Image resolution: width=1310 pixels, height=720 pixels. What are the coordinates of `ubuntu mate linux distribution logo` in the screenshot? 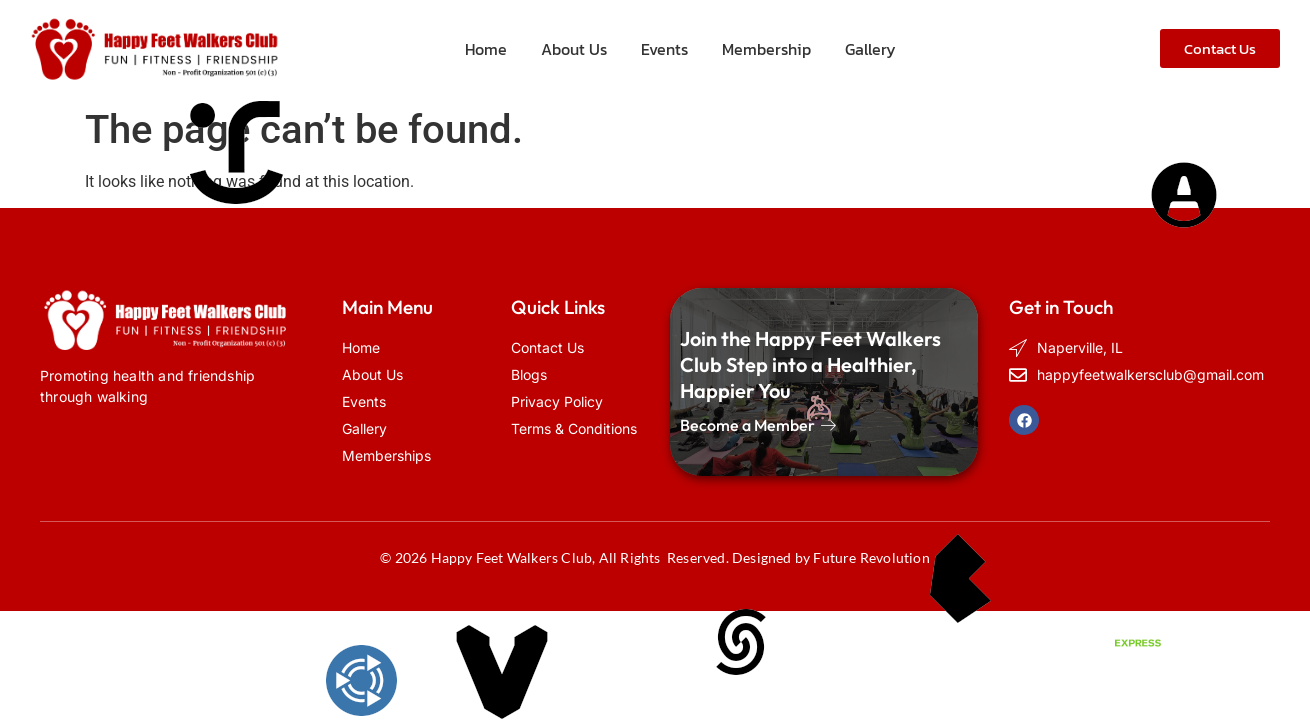 It's located at (361, 680).